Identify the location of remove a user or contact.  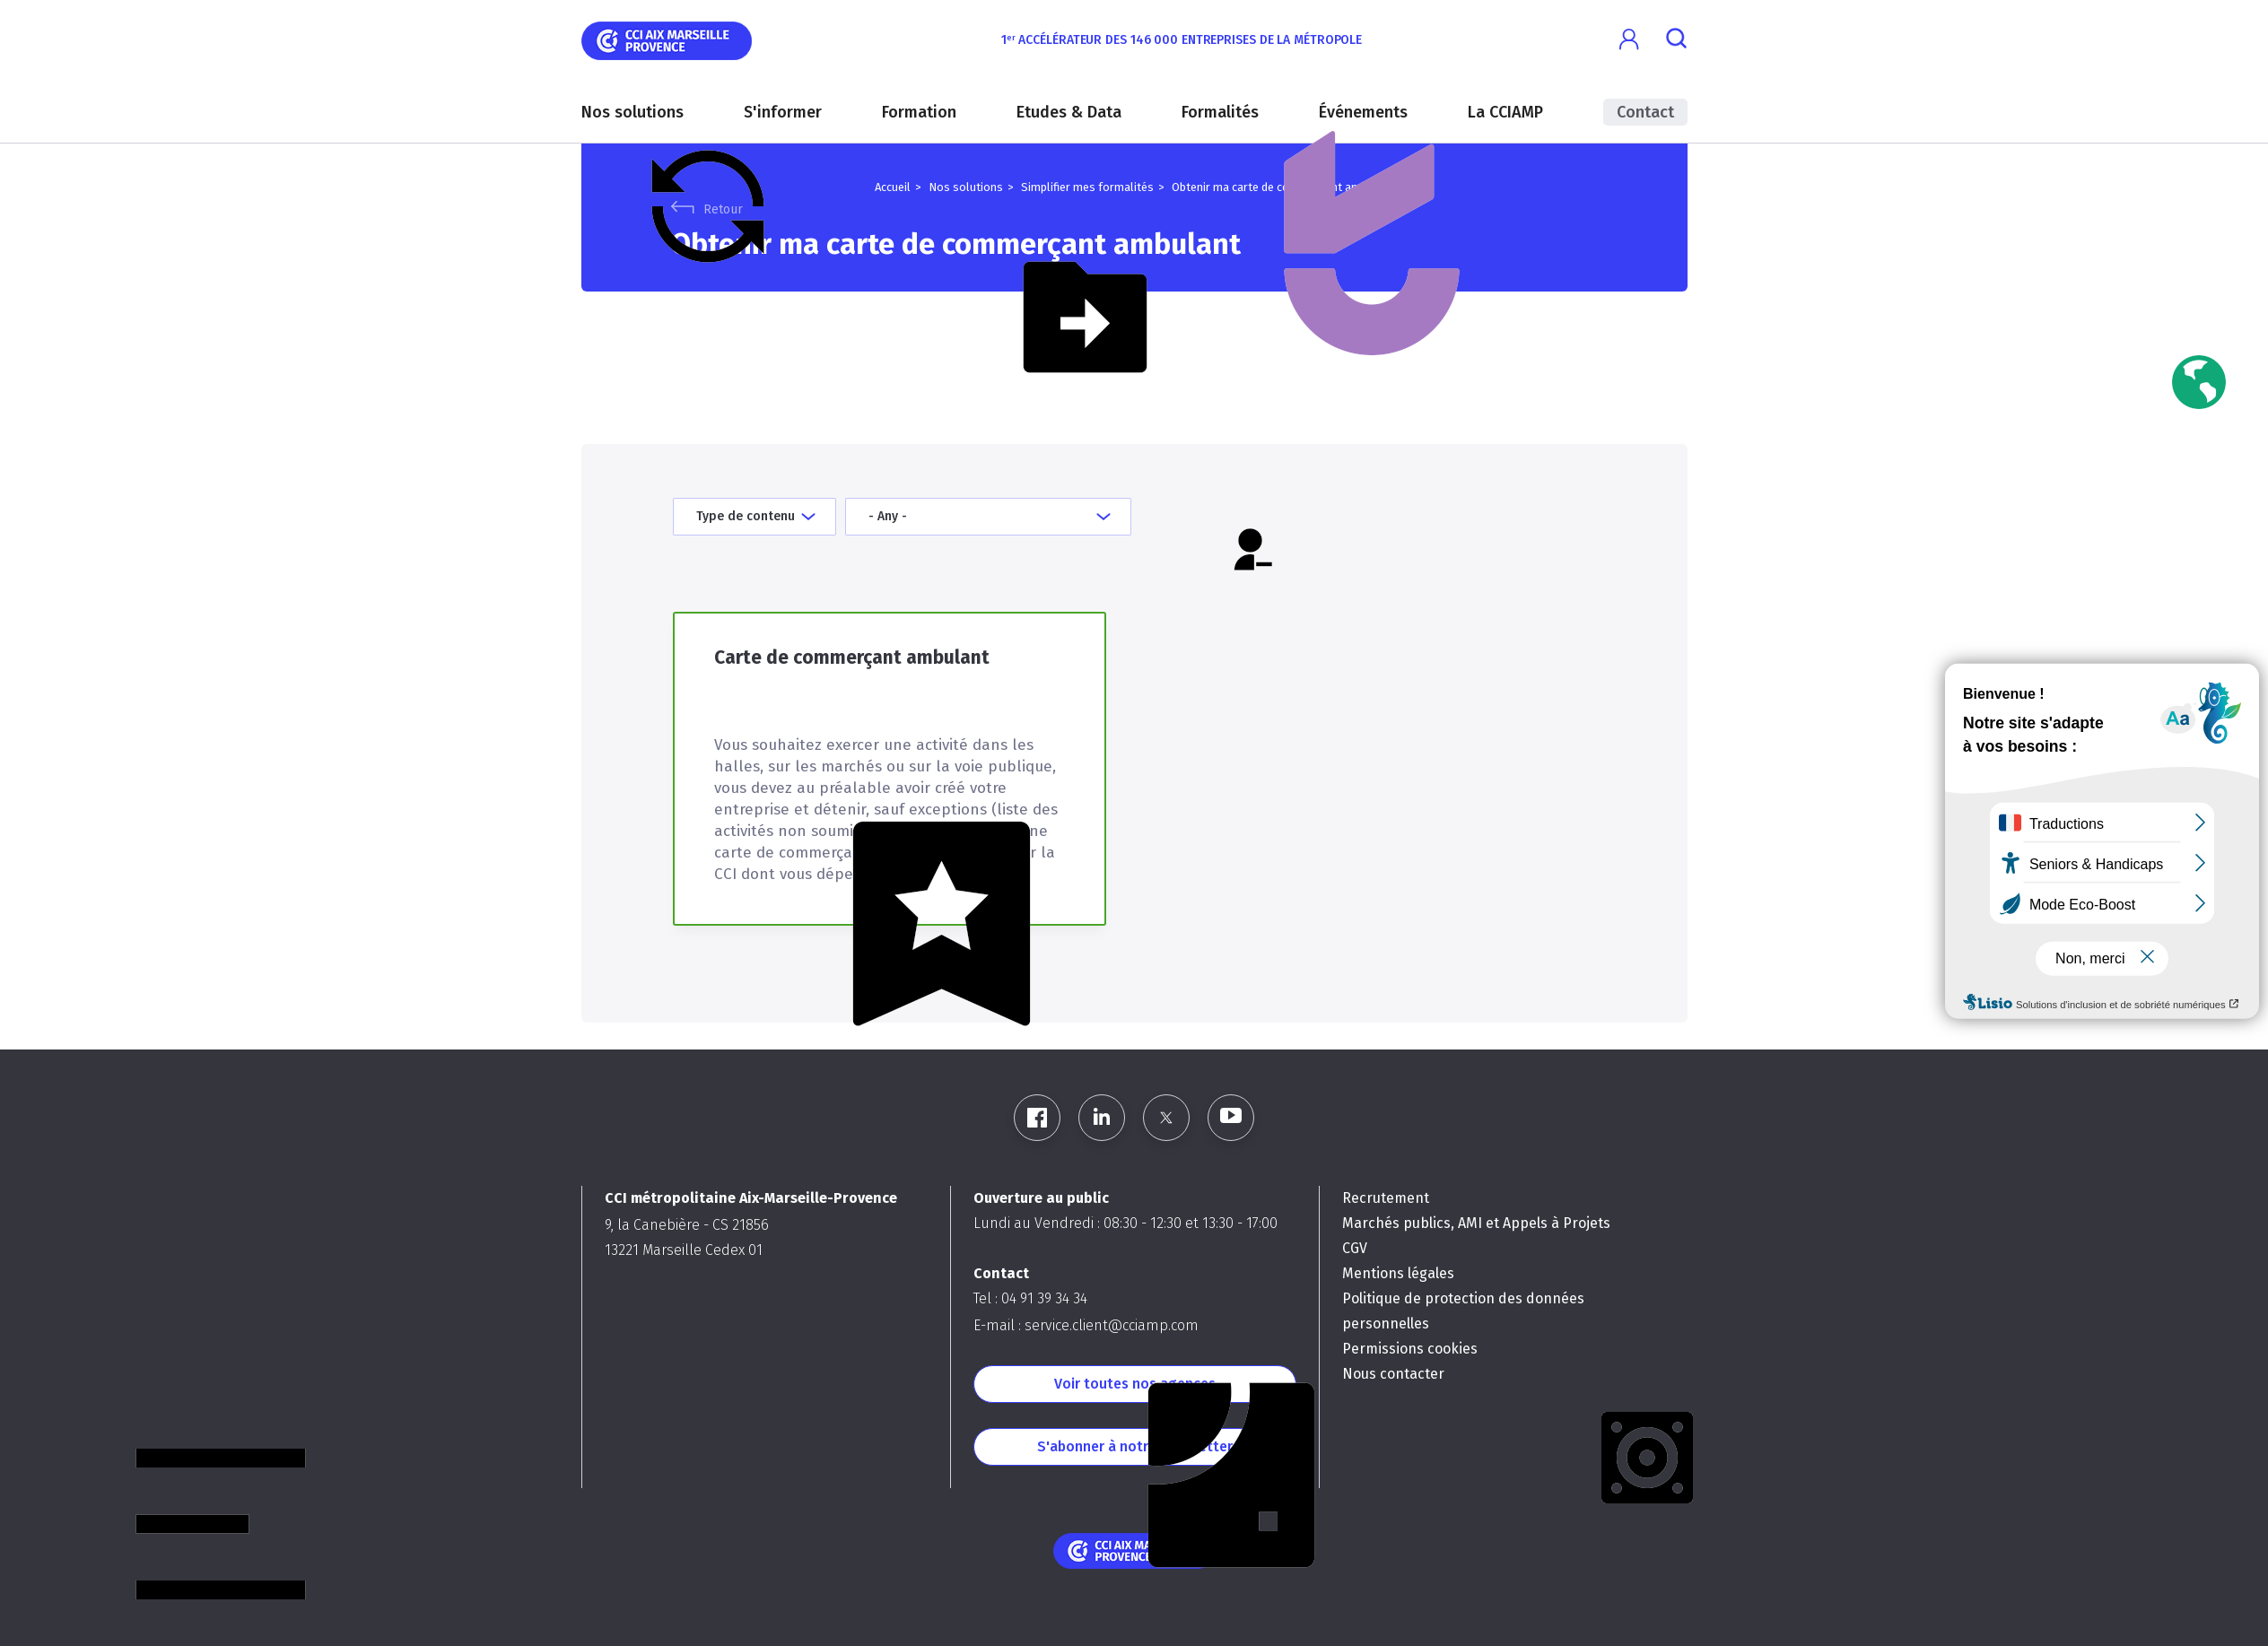
(1250, 550).